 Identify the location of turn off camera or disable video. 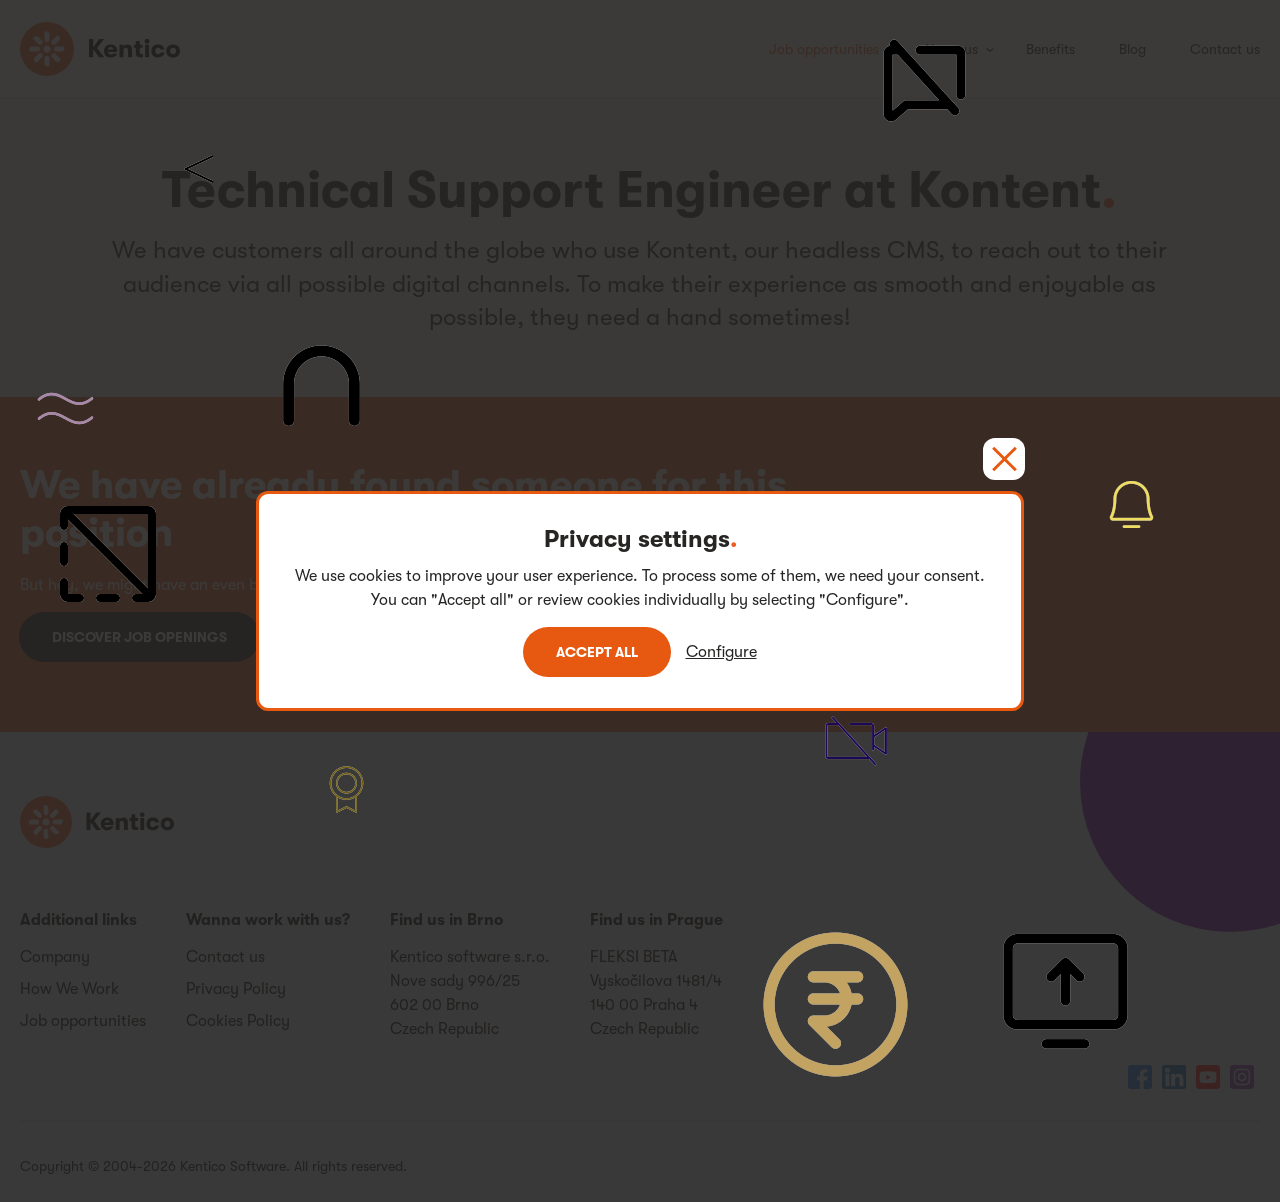
(854, 741).